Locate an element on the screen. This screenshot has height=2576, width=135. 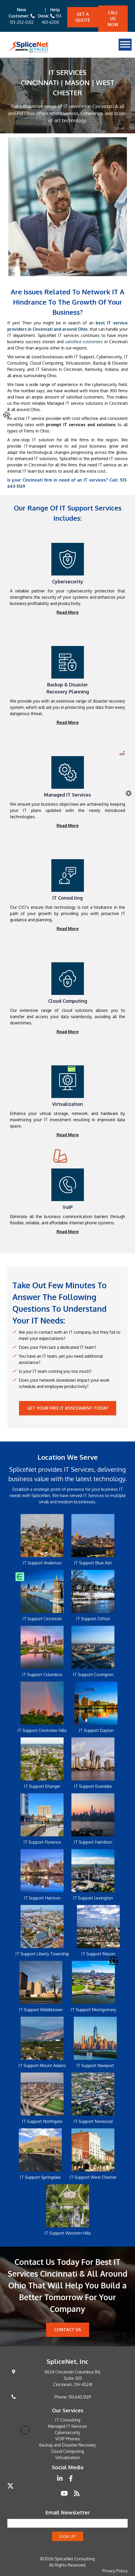
indicates a stop or warning state is located at coordinates (25, 2430).